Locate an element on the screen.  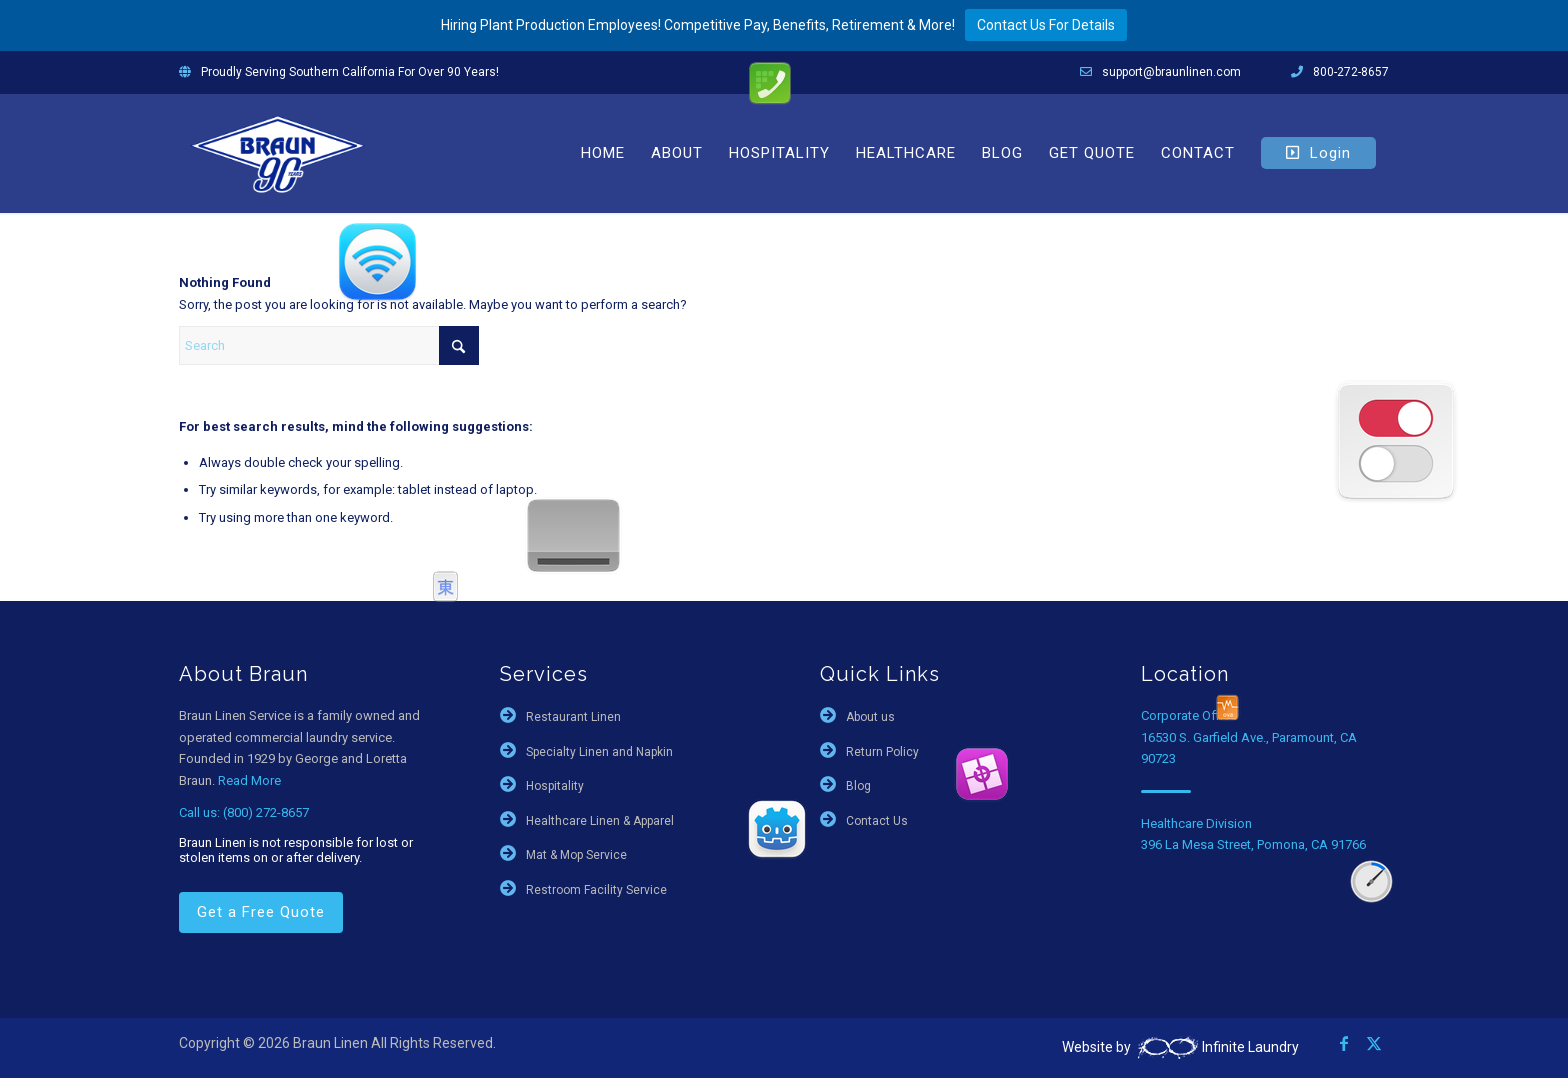
open unity tweak tool settings is located at coordinates (1396, 441).